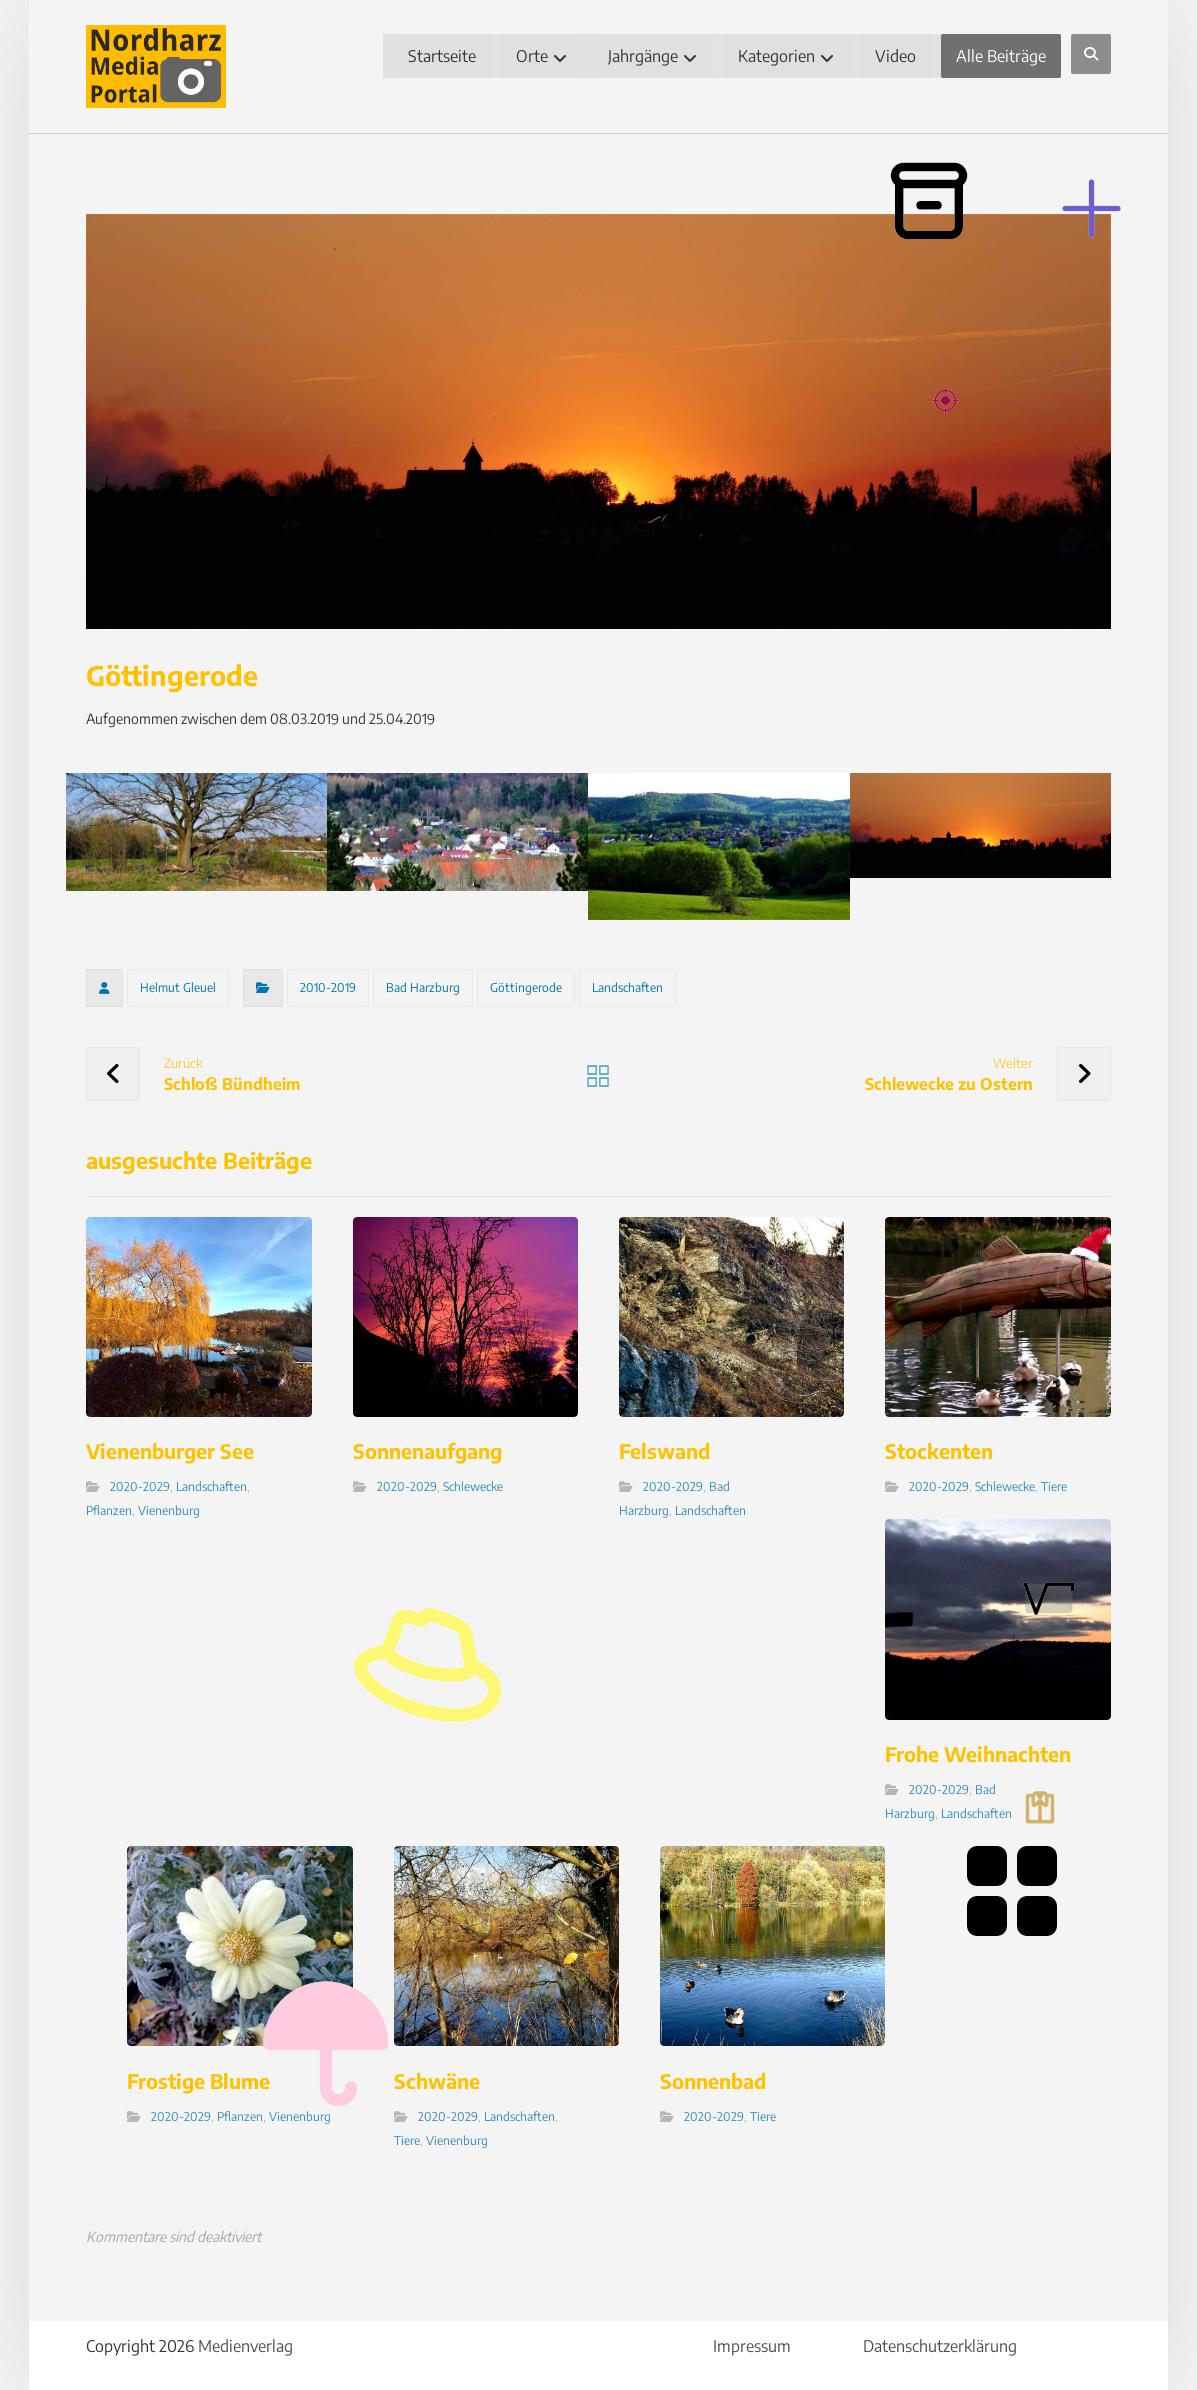  Describe the element at coordinates (1012, 1891) in the screenshot. I see `view items in grid layout` at that location.